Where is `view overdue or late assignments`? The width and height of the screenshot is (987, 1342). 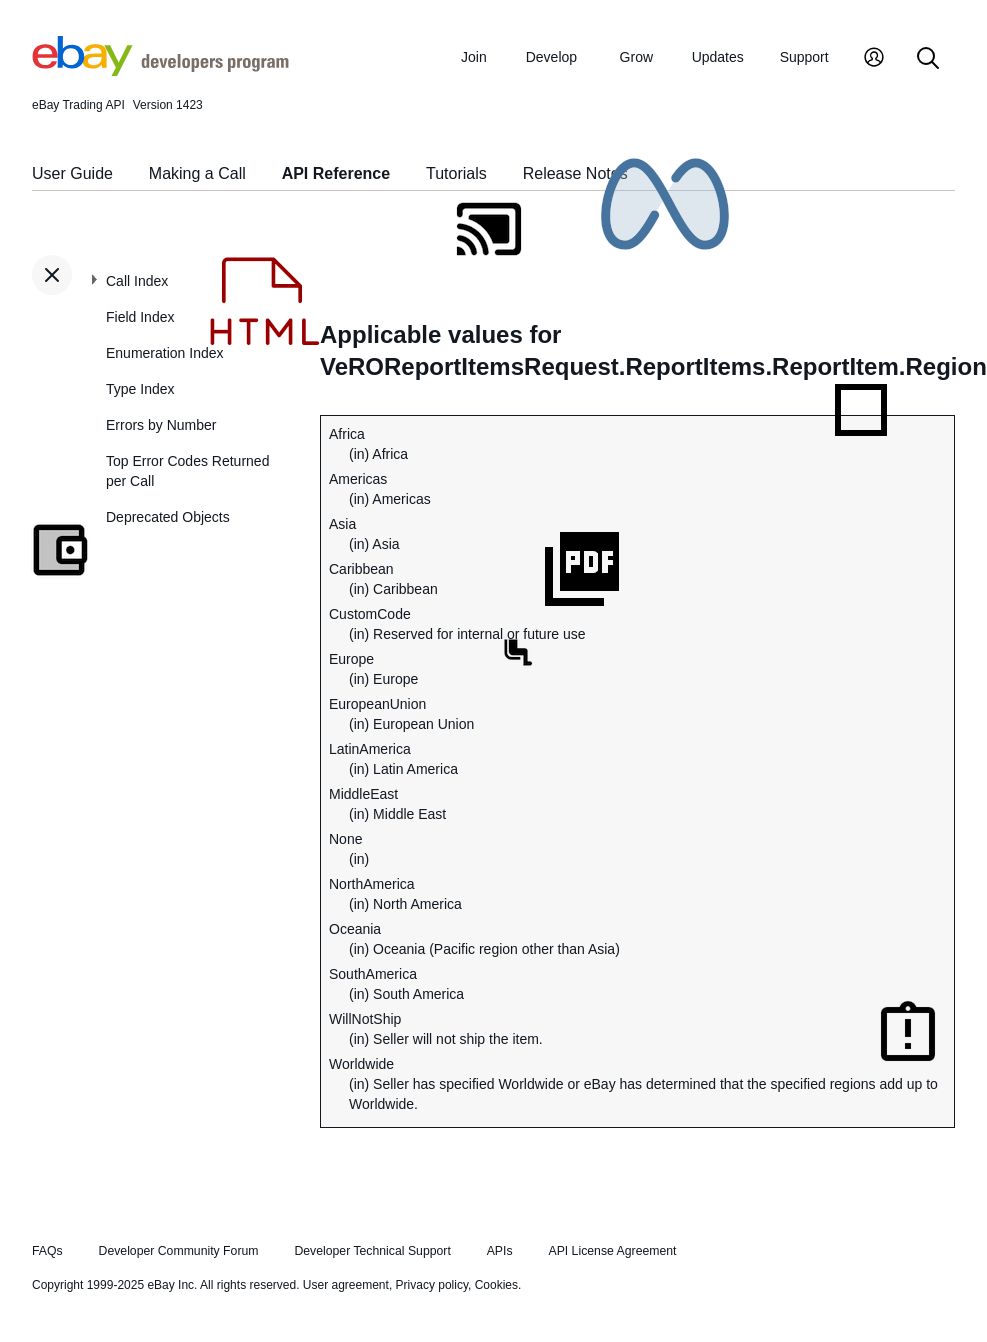 view overdue or late assignments is located at coordinates (908, 1034).